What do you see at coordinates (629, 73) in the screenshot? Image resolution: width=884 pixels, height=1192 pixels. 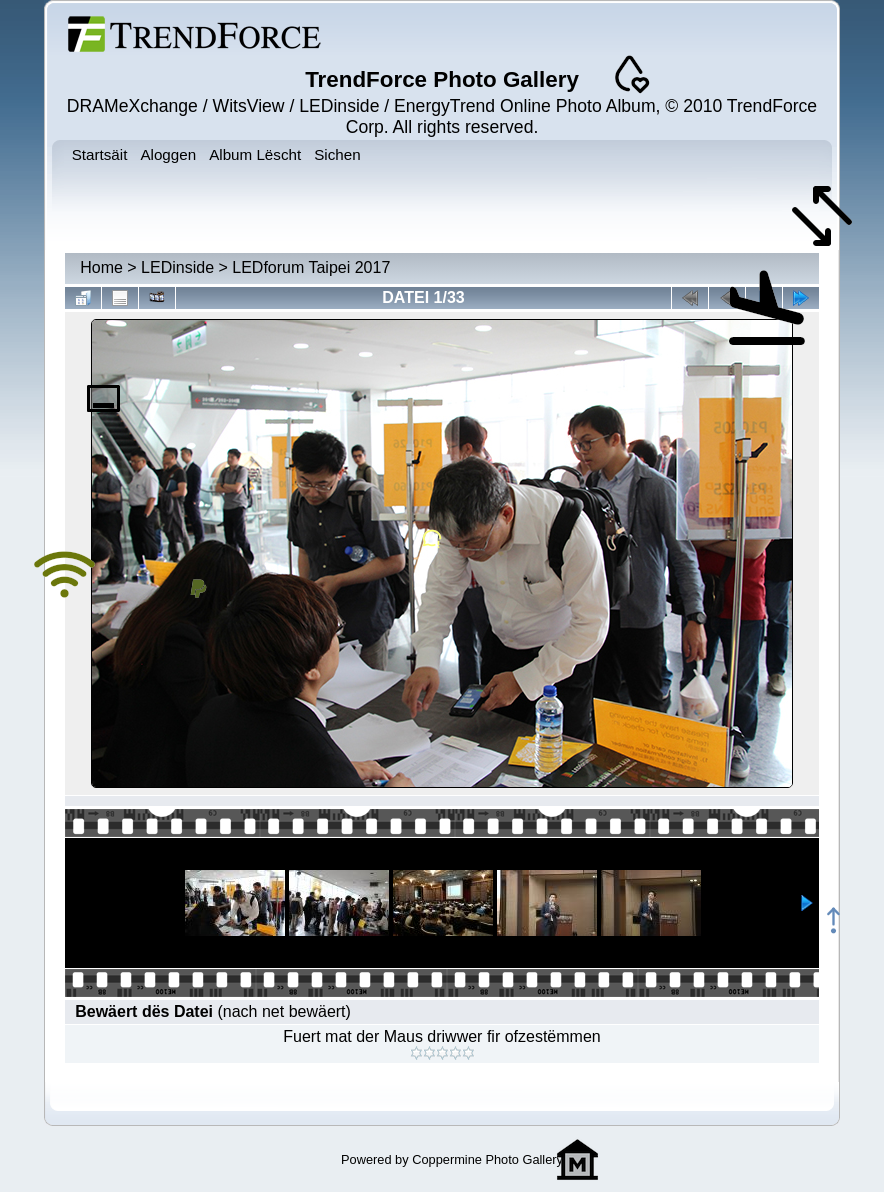 I see `donate blood or support blood donation` at bounding box center [629, 73].